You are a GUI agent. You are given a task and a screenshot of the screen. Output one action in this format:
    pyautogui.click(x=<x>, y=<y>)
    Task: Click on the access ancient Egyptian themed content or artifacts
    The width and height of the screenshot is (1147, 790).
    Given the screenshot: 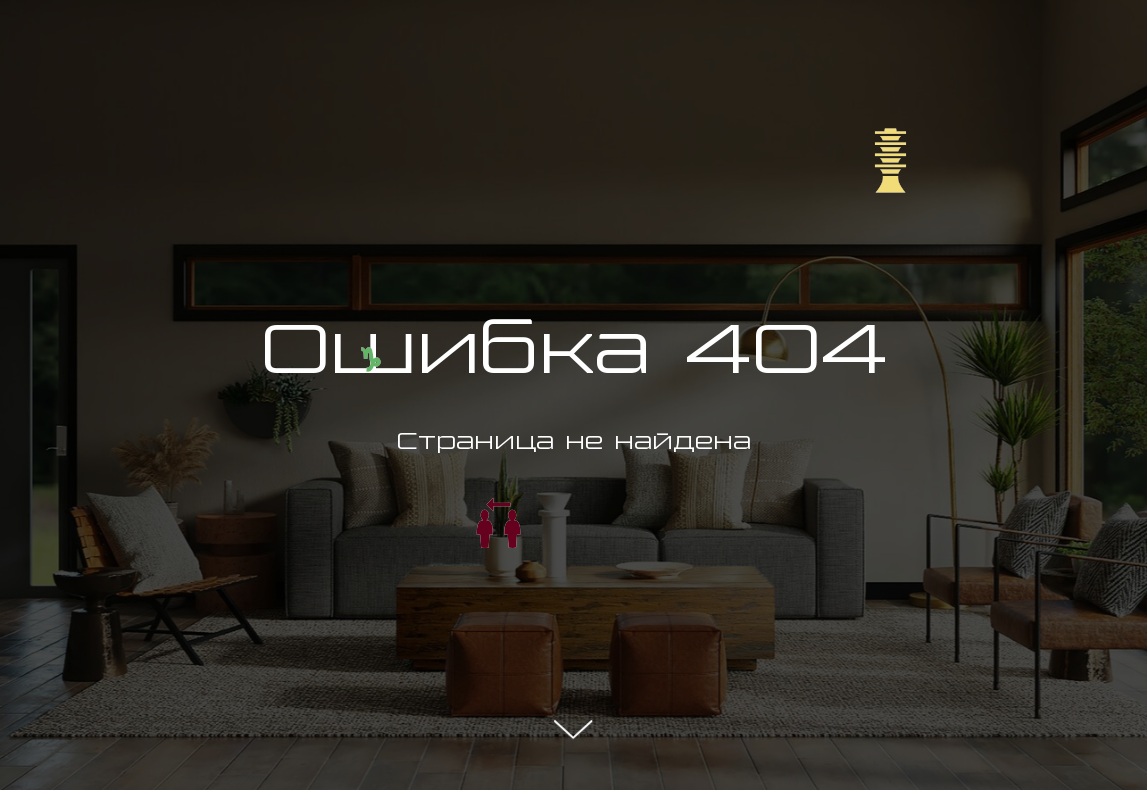 What is the action you would take?
    pyautogui.click(x=890, y=160)
    